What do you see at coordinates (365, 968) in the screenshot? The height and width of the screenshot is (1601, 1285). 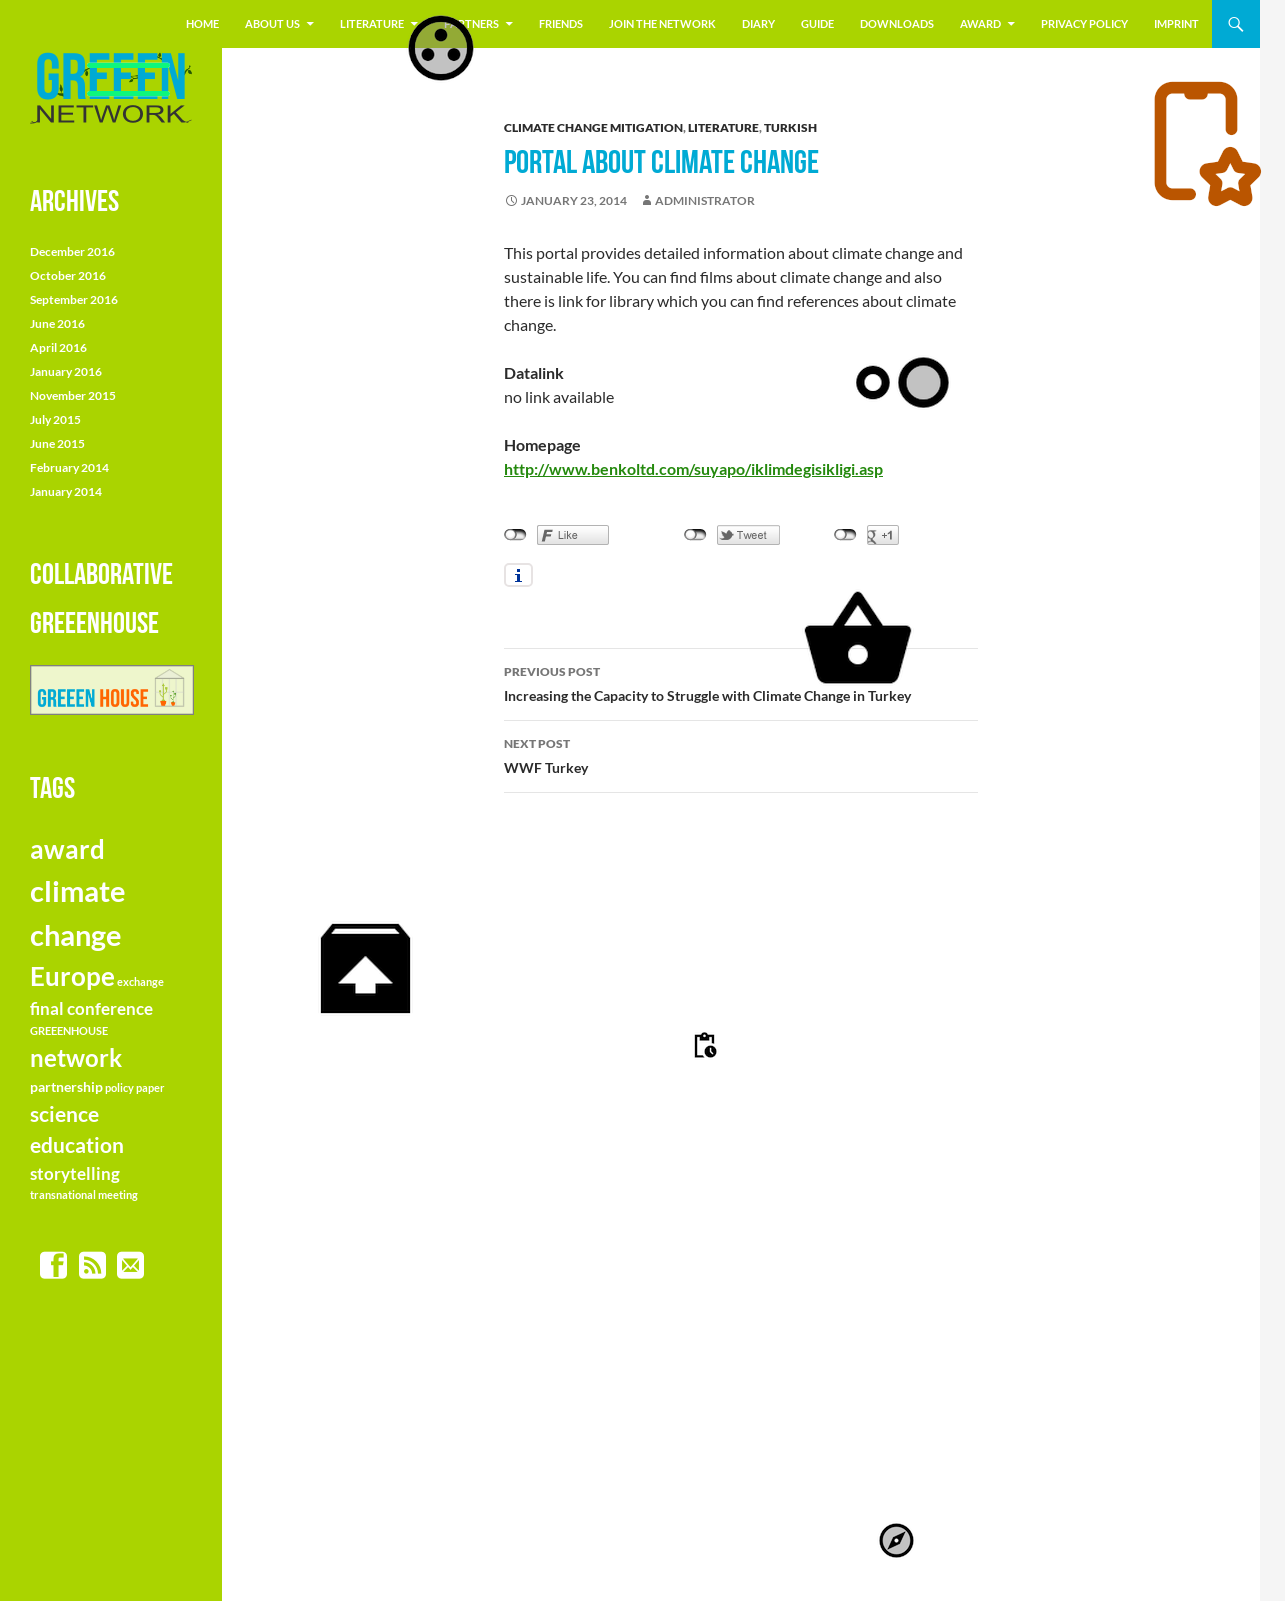 I see `unarchive an item or message` at bounding box center [365, 968].